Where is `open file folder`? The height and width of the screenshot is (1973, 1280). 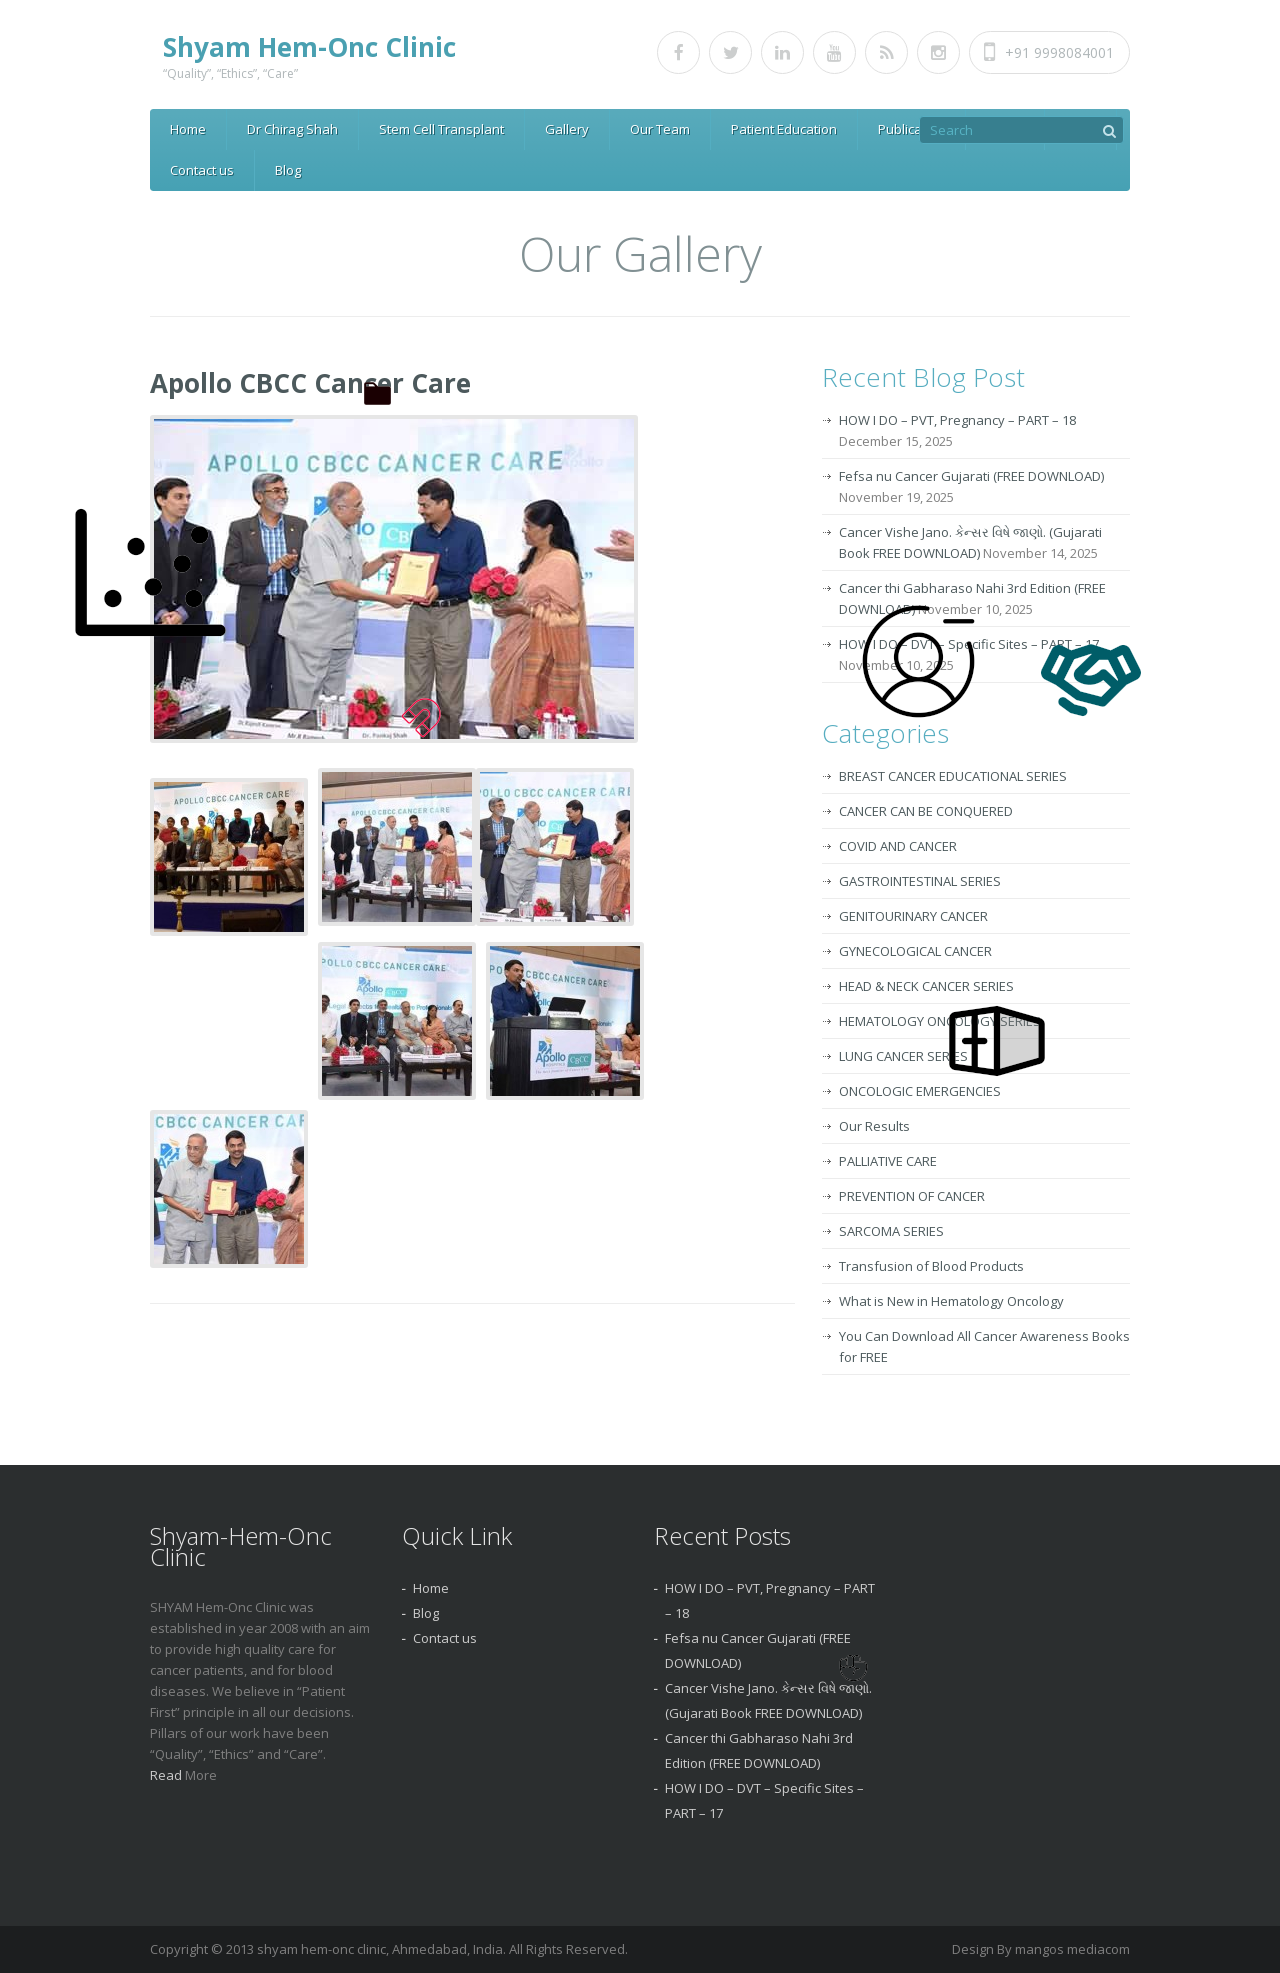 open file folder is located at coordinates (377, 393).